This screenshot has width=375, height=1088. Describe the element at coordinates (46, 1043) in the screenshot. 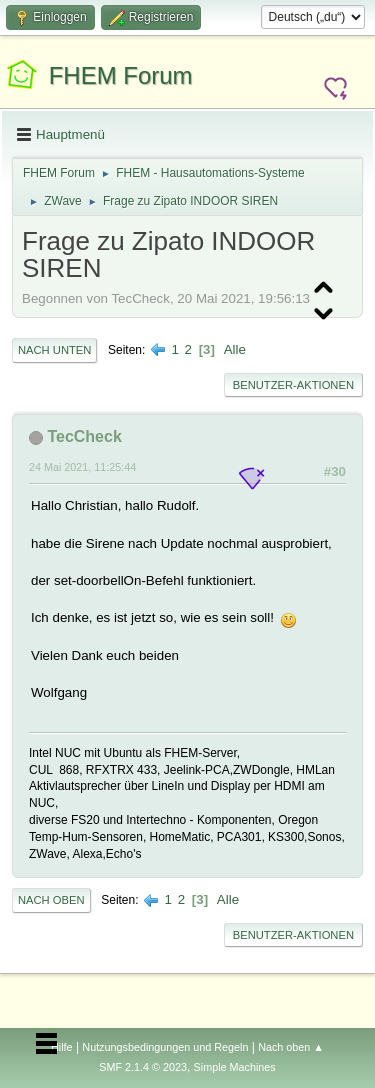

I see `view data in row format` at that location.